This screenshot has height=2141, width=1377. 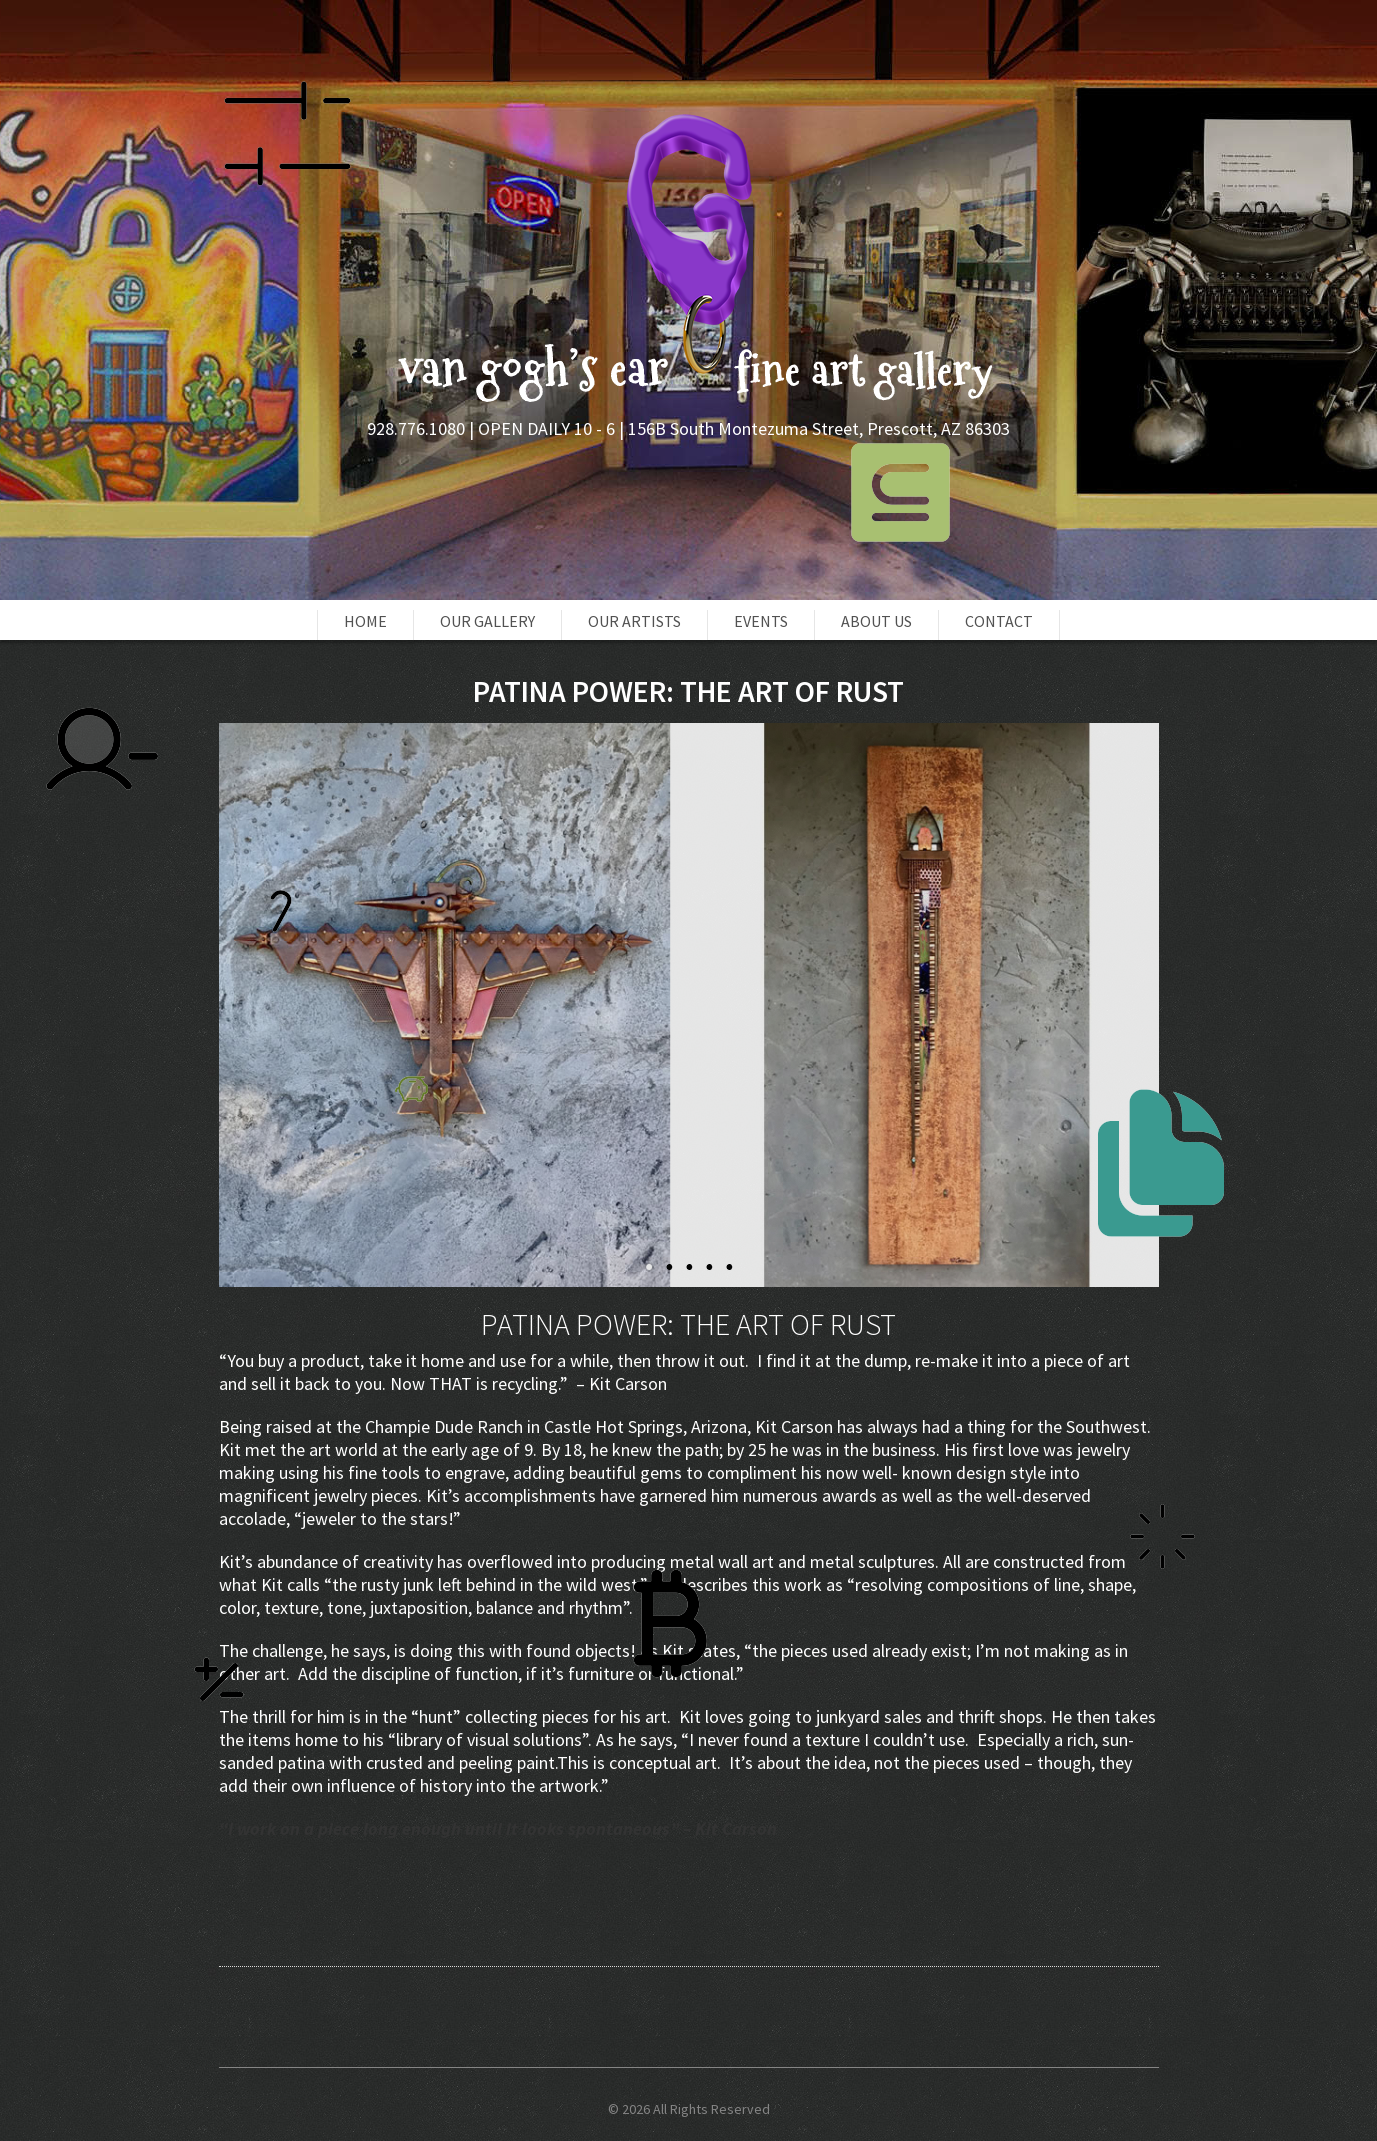 I want to click on toggle between adding or subtracting values, so click(x=219, y=1682).